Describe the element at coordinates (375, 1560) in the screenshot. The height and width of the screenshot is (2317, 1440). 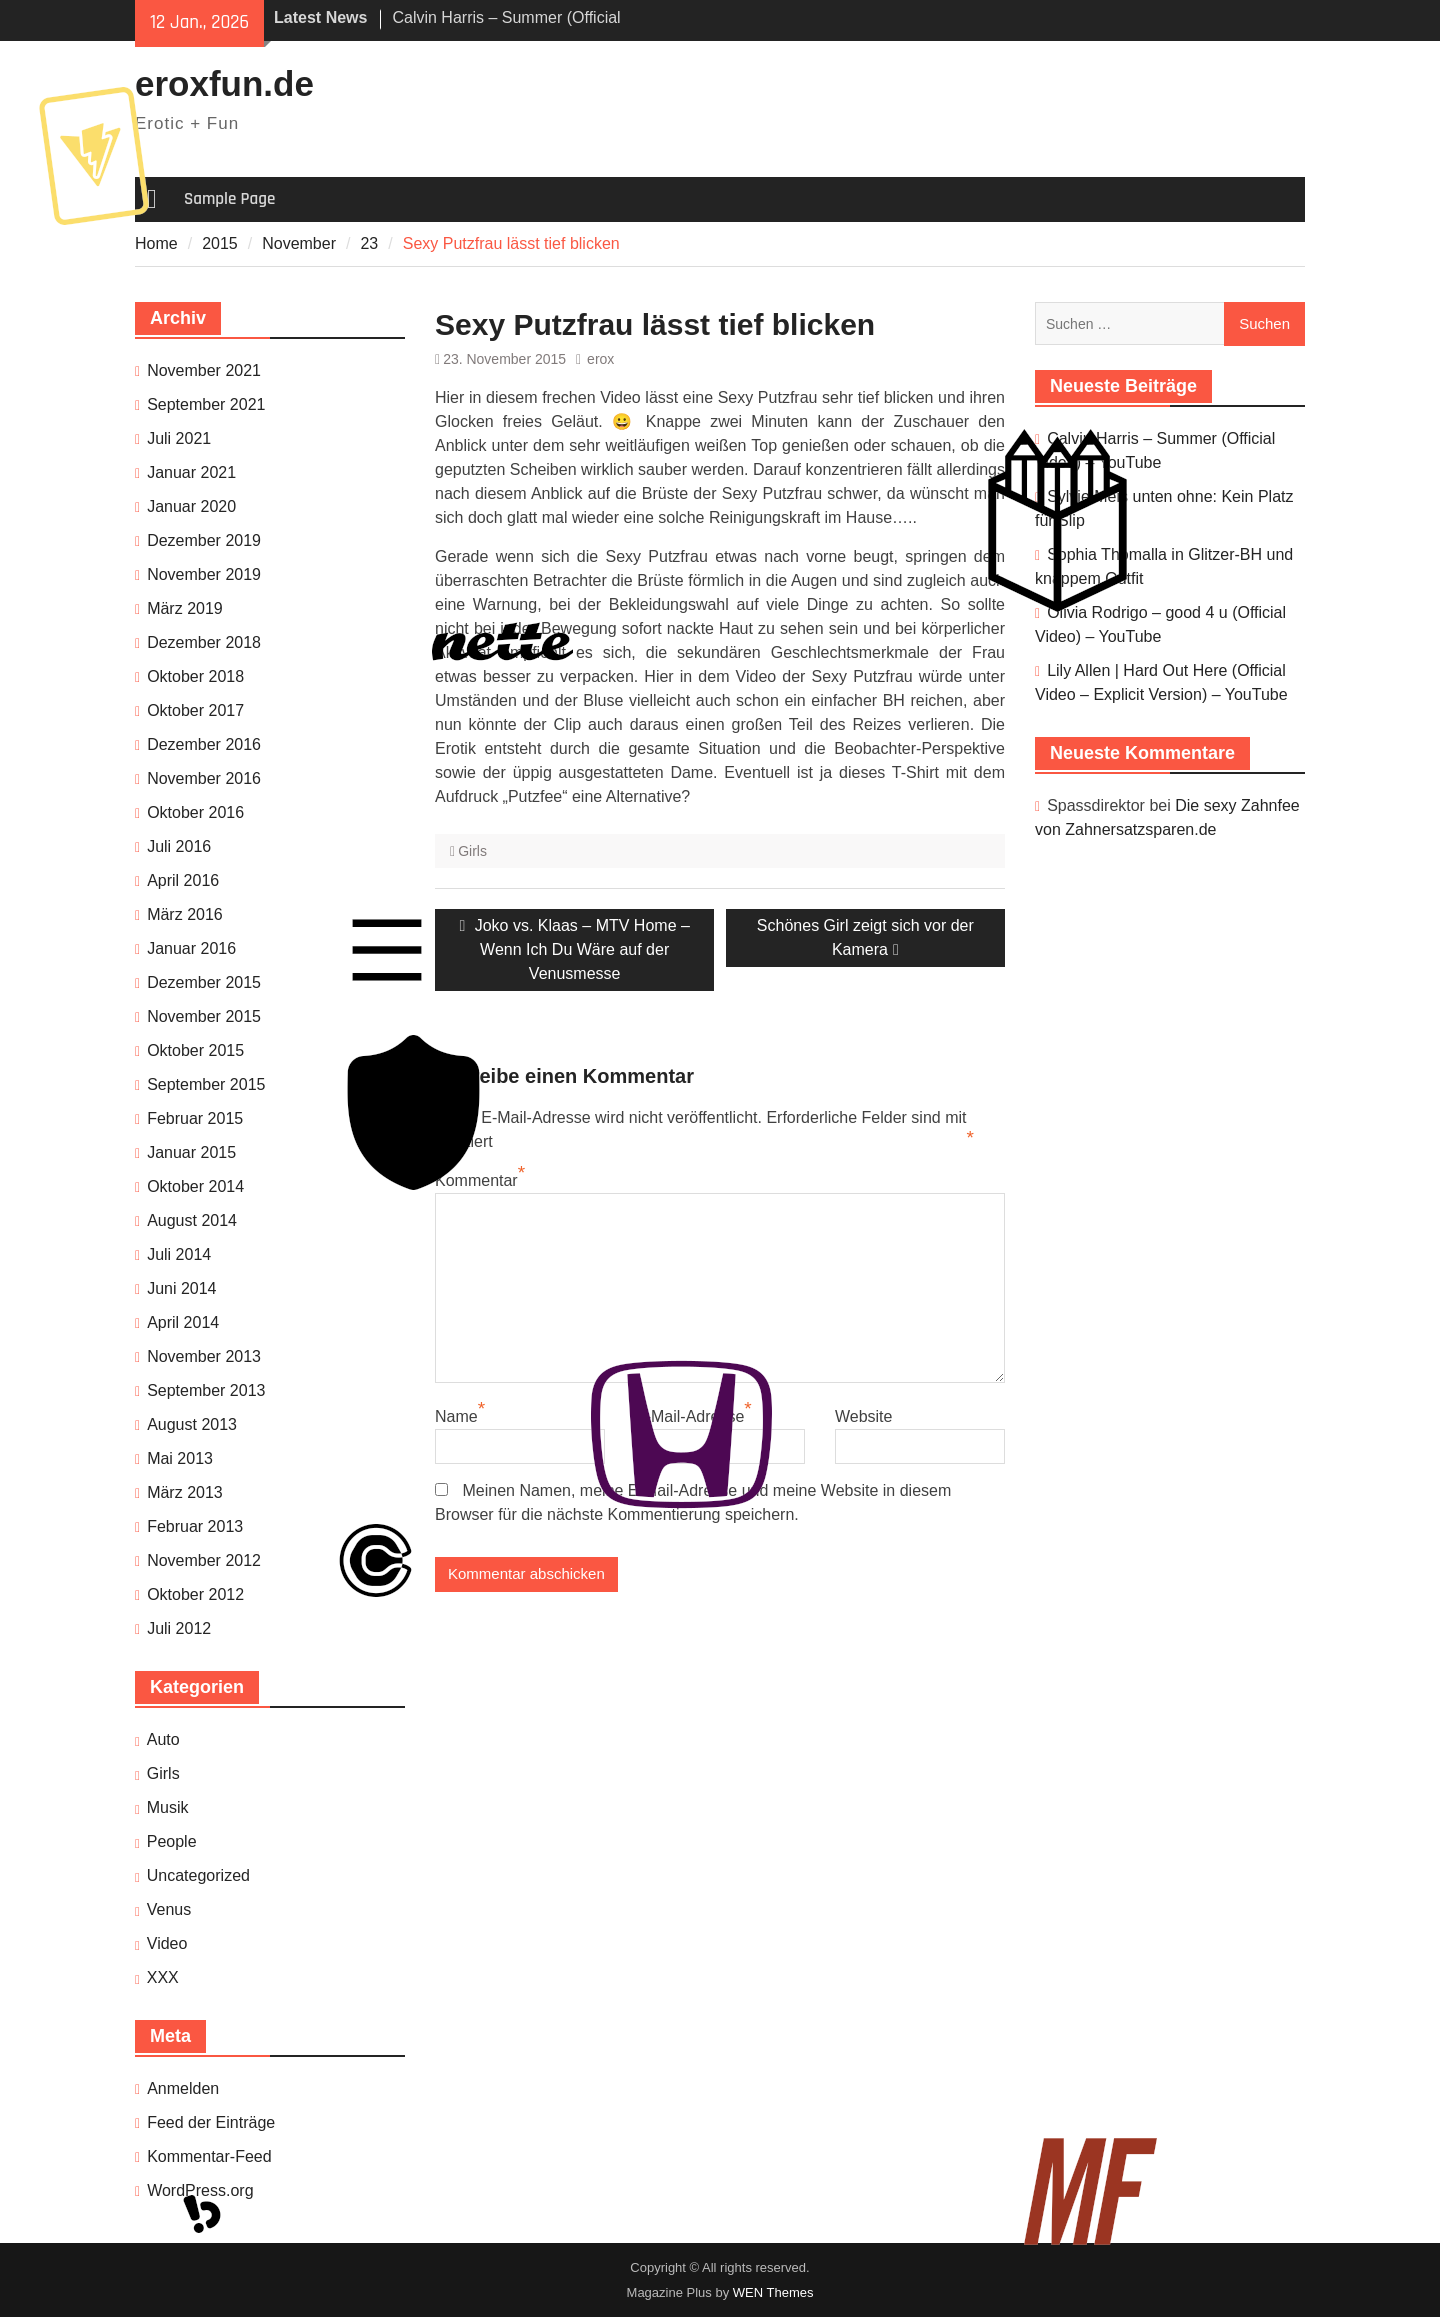
I see `open Calendly scheduling app` at that location.